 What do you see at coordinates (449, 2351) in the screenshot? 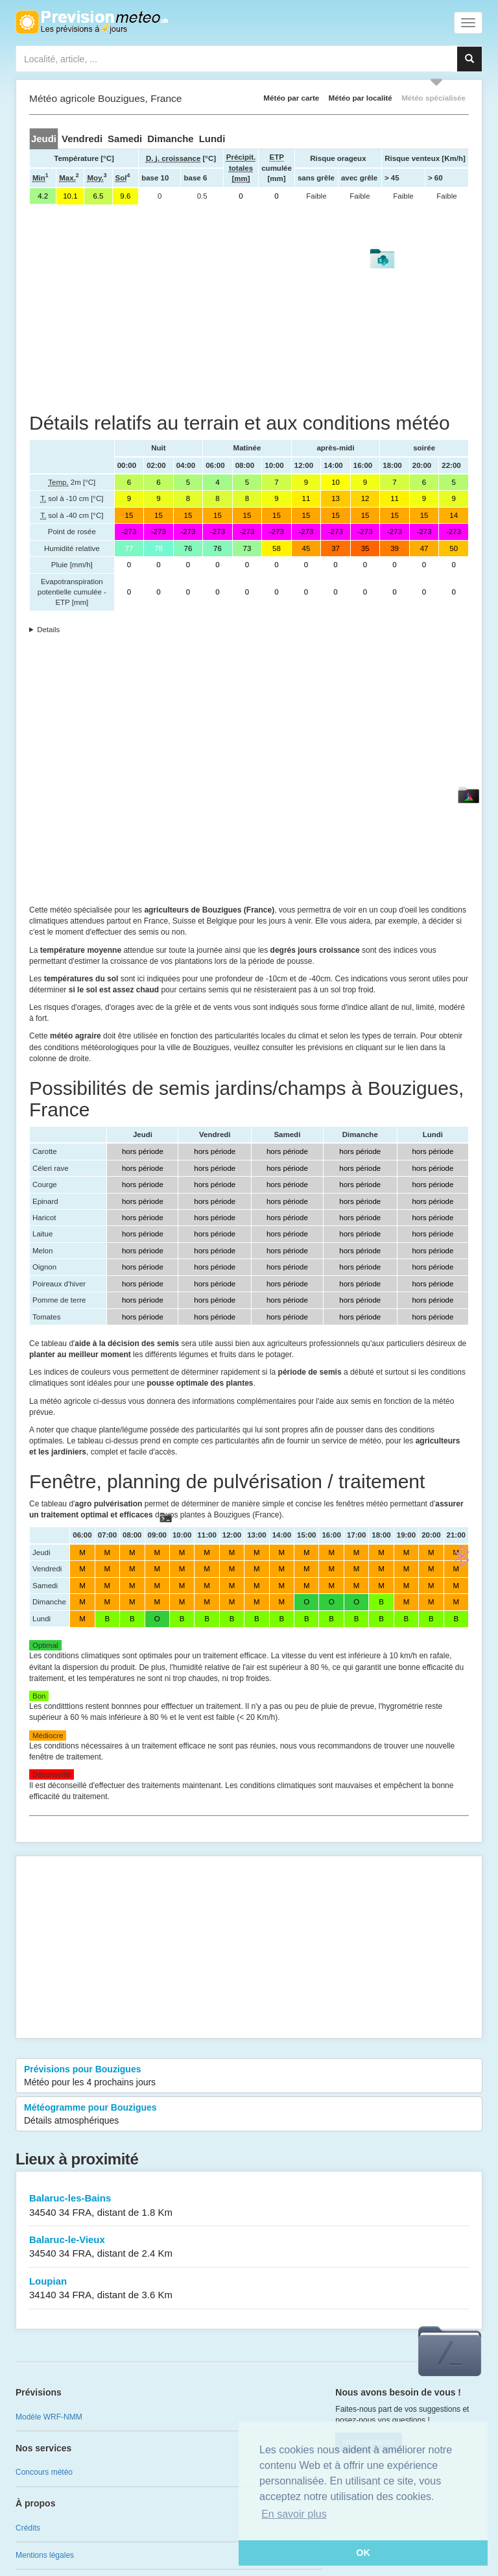
I see `access the root directory` at bounding box center [449, 2351].